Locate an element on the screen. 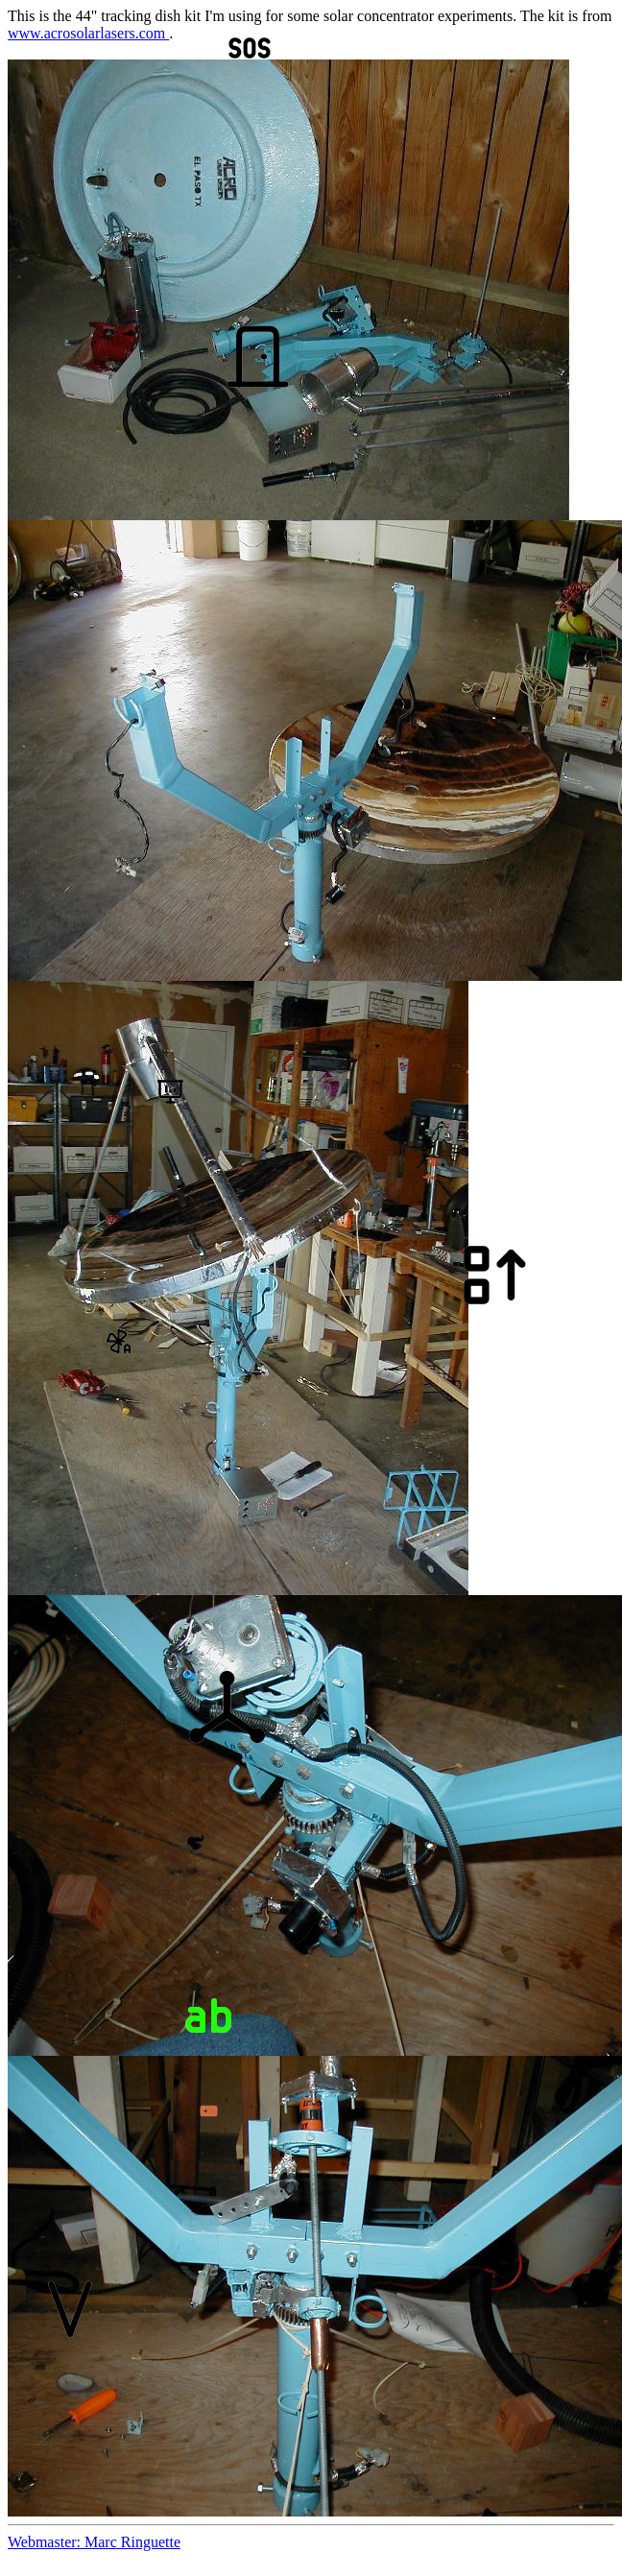 This screenshot has width=622, height=2576. sort items in ascending order is located at coordinates (492, 1275).